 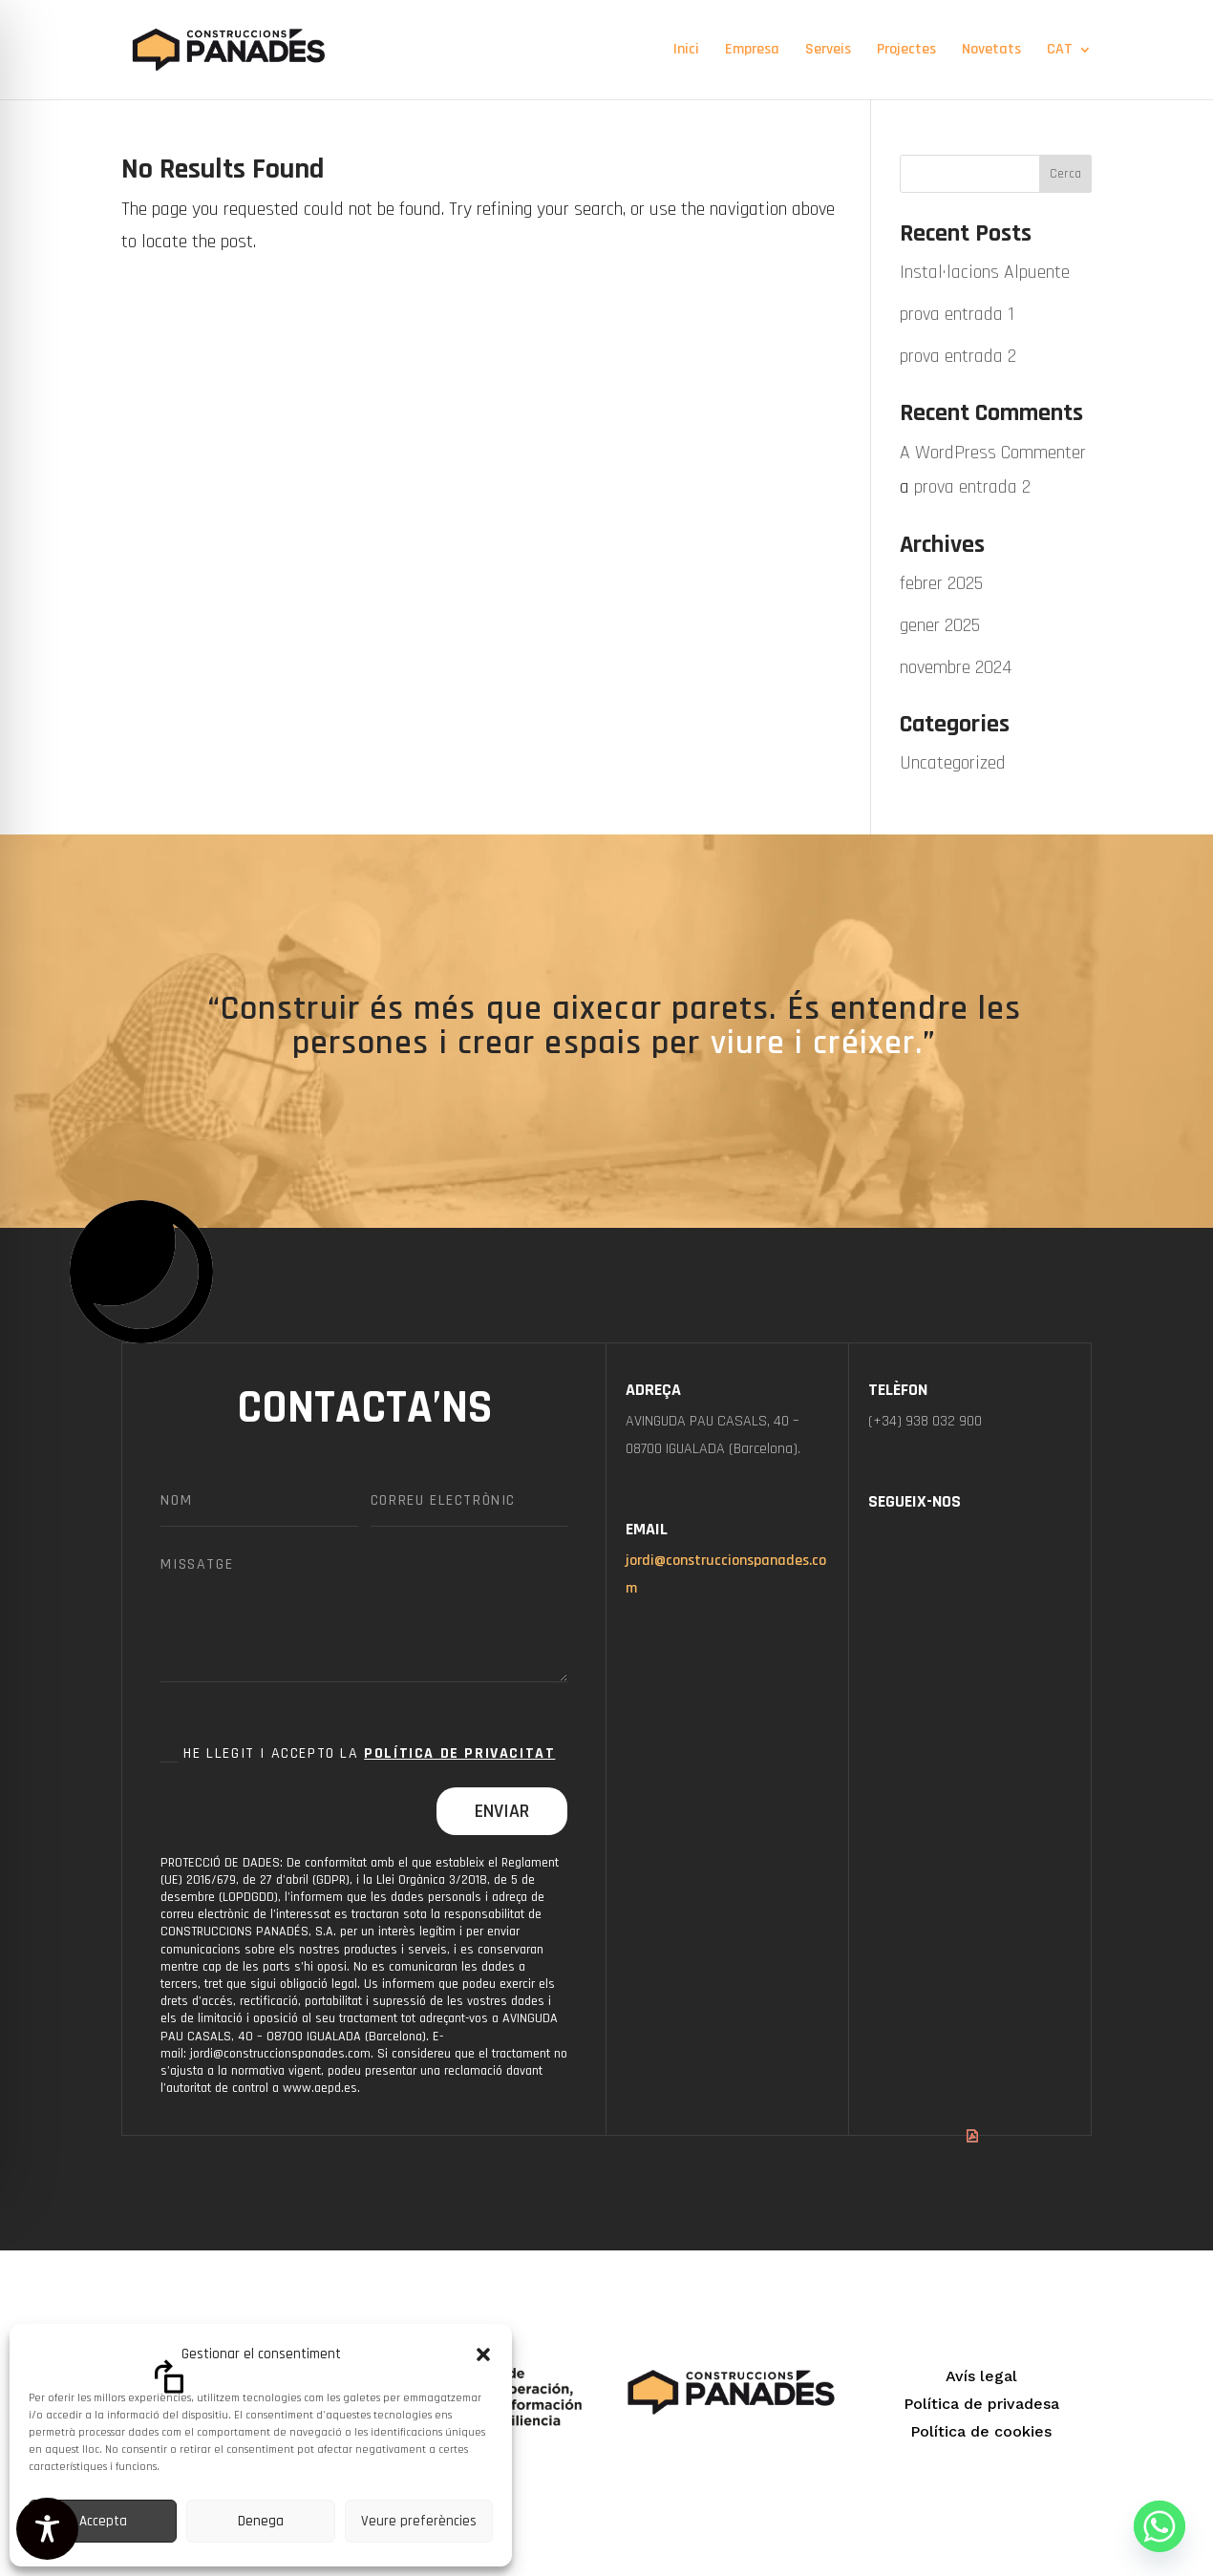 What do you see at coordinates (141, 1272) in the screenshot?
I see `adjust display contrast settings` at bounding box center [141, 1272].